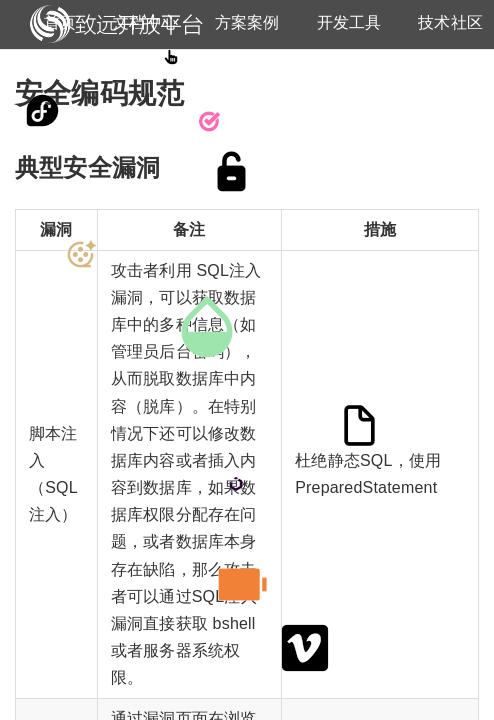 This screenshot has width=494, height=720. Describe the element at coordinates (207, 329) in the screenshot. I see `adjust color contrast settings` at that location.